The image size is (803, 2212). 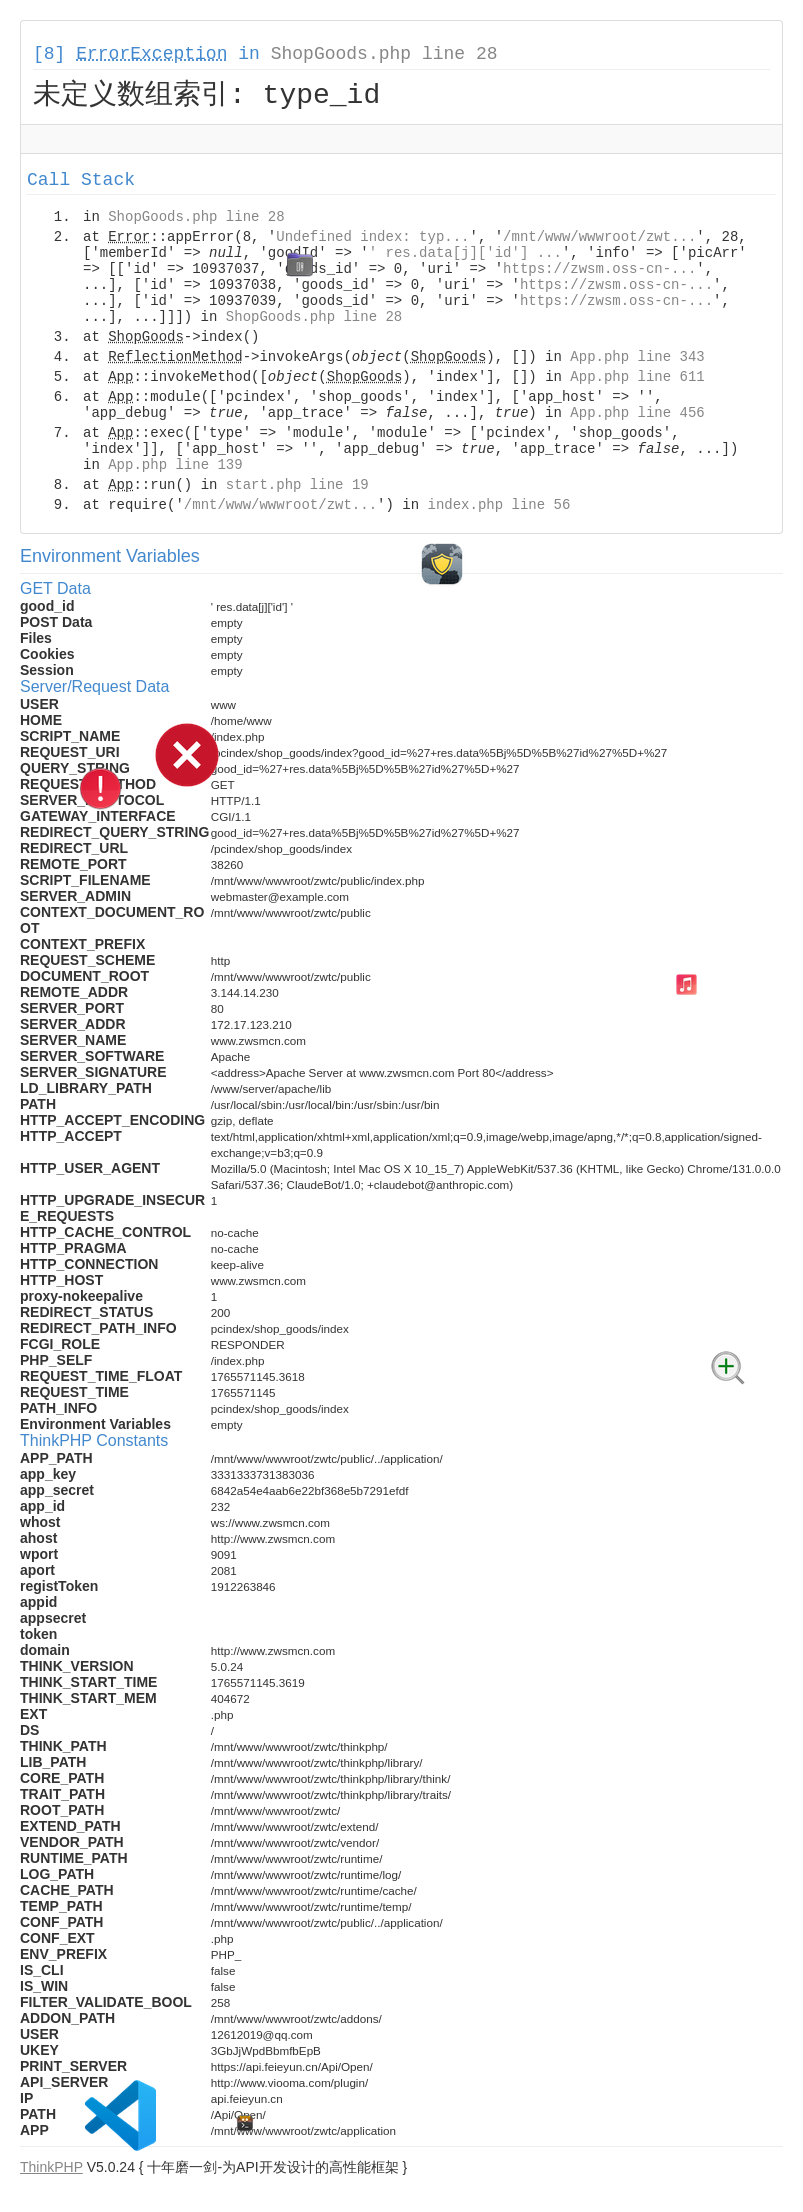 I want to click on open the gnome music app, so click(x=686, y=984).